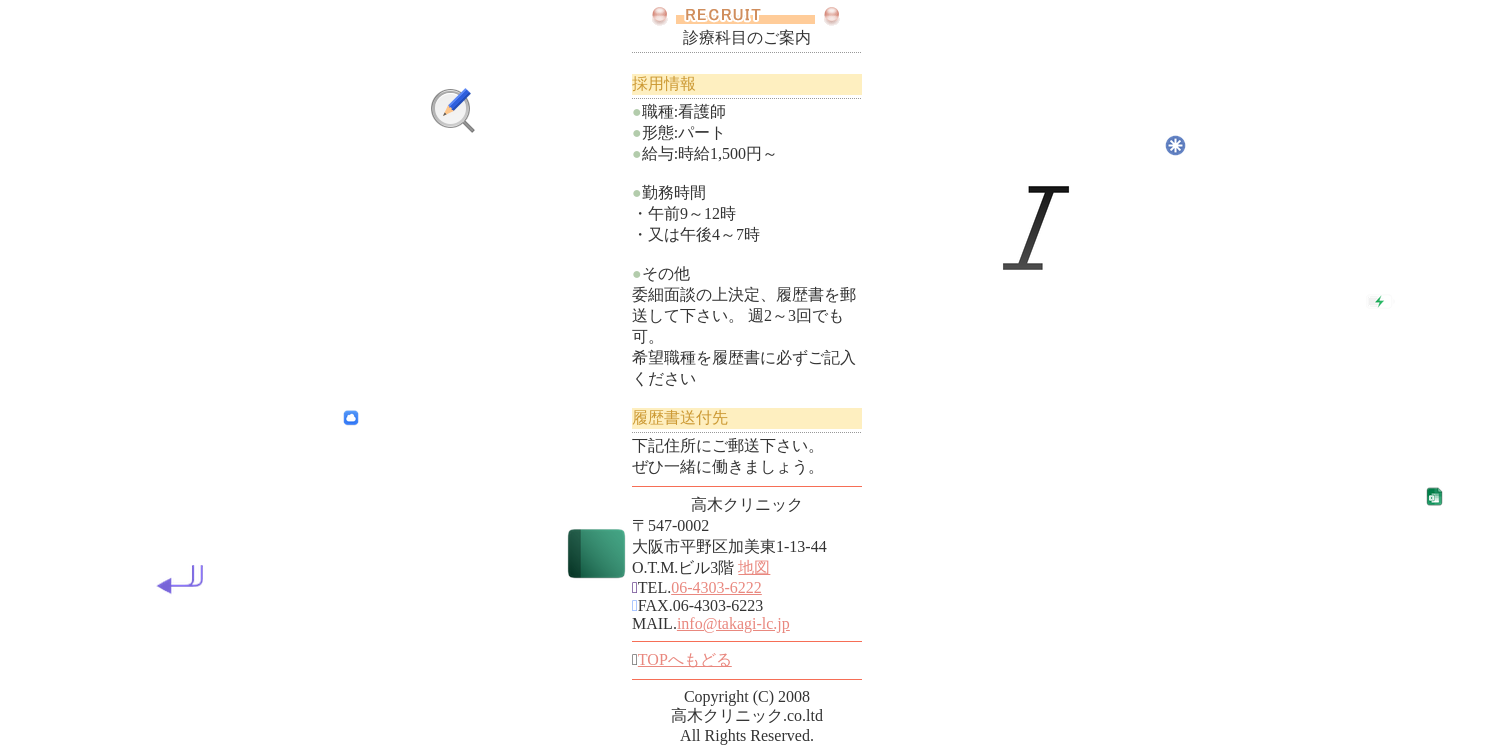 The width and height of the screenshot is (1494, 748). I want to click on open a microsoft excel spreadsheet file, so click(1434, 496).